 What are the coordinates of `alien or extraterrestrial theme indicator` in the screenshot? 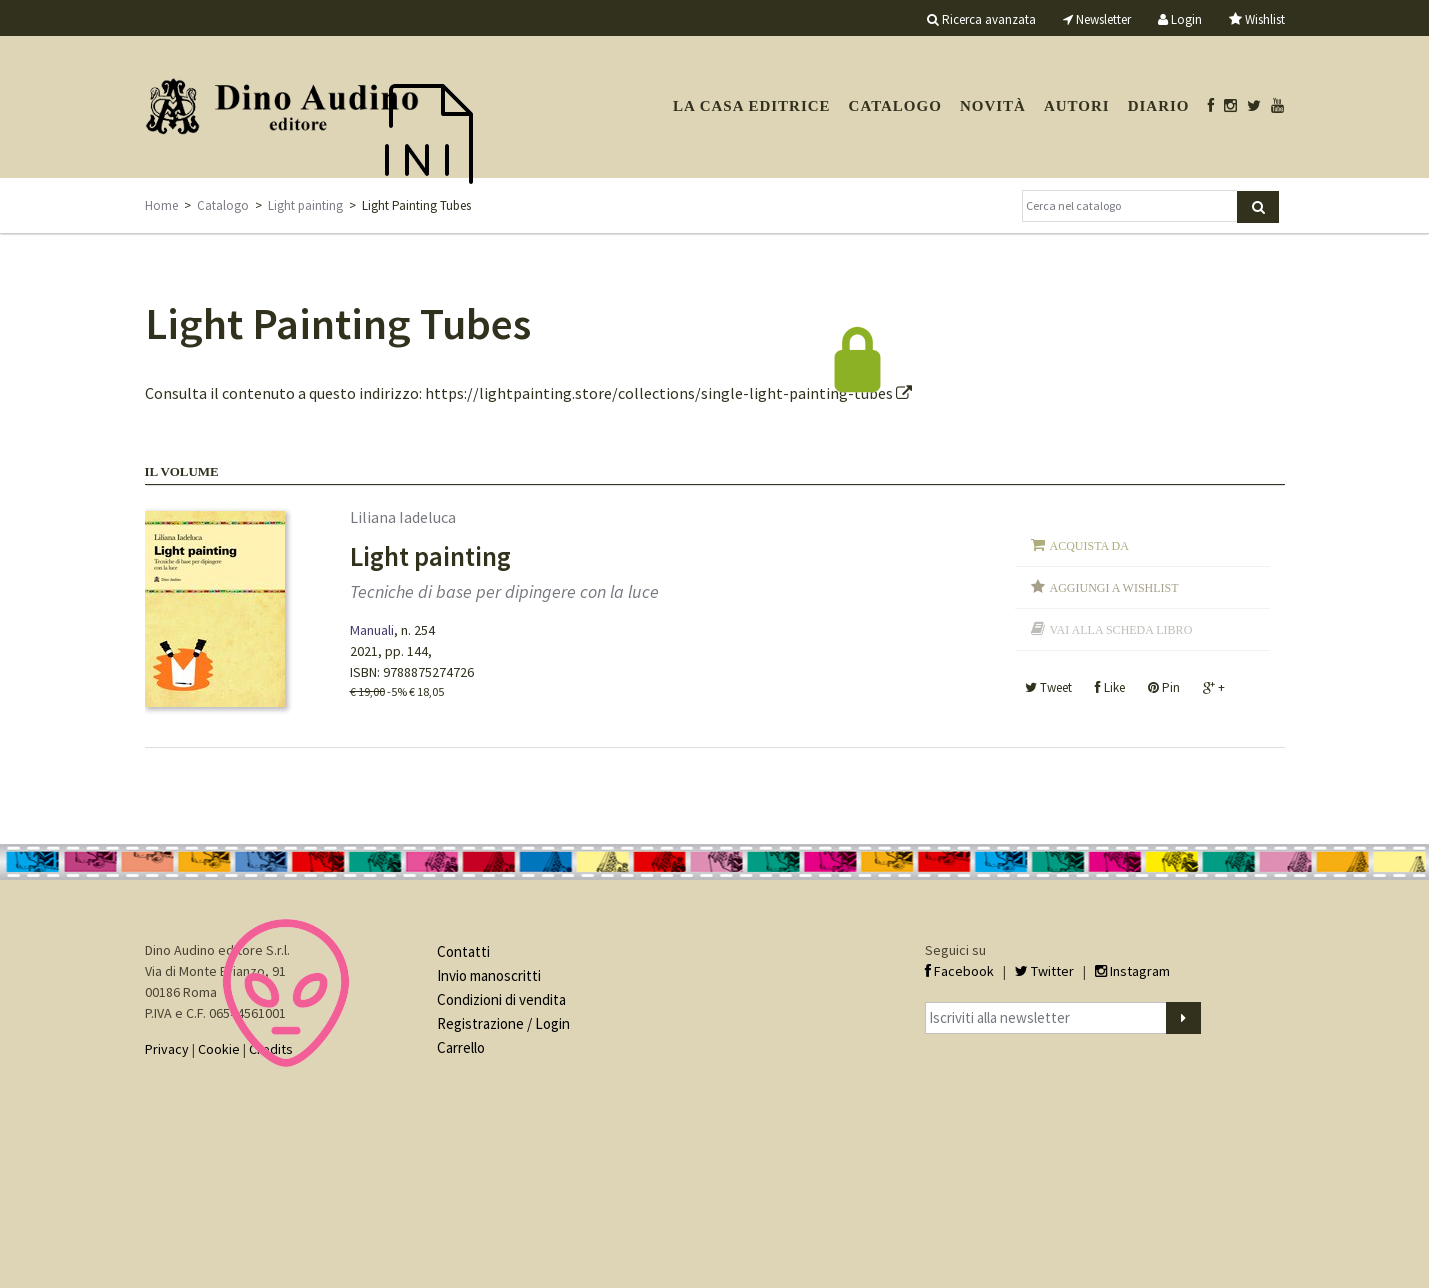 It's located at (286, 993).